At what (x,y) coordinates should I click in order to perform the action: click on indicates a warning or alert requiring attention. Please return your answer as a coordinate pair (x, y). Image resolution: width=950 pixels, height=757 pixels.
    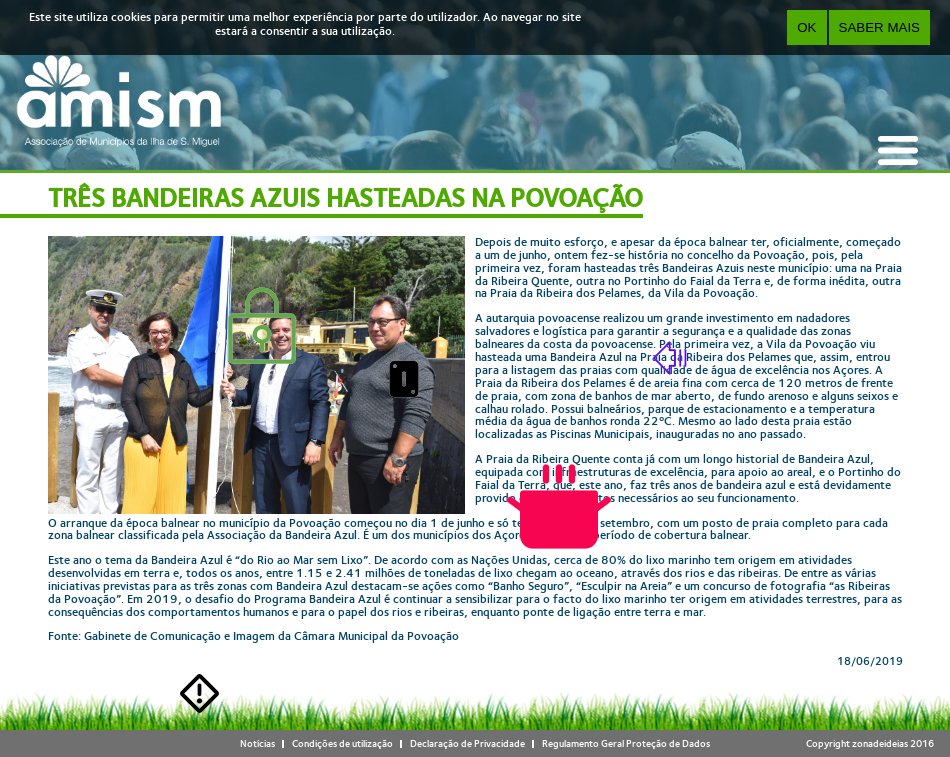
    Looking at the image, I should click on (199, 693).